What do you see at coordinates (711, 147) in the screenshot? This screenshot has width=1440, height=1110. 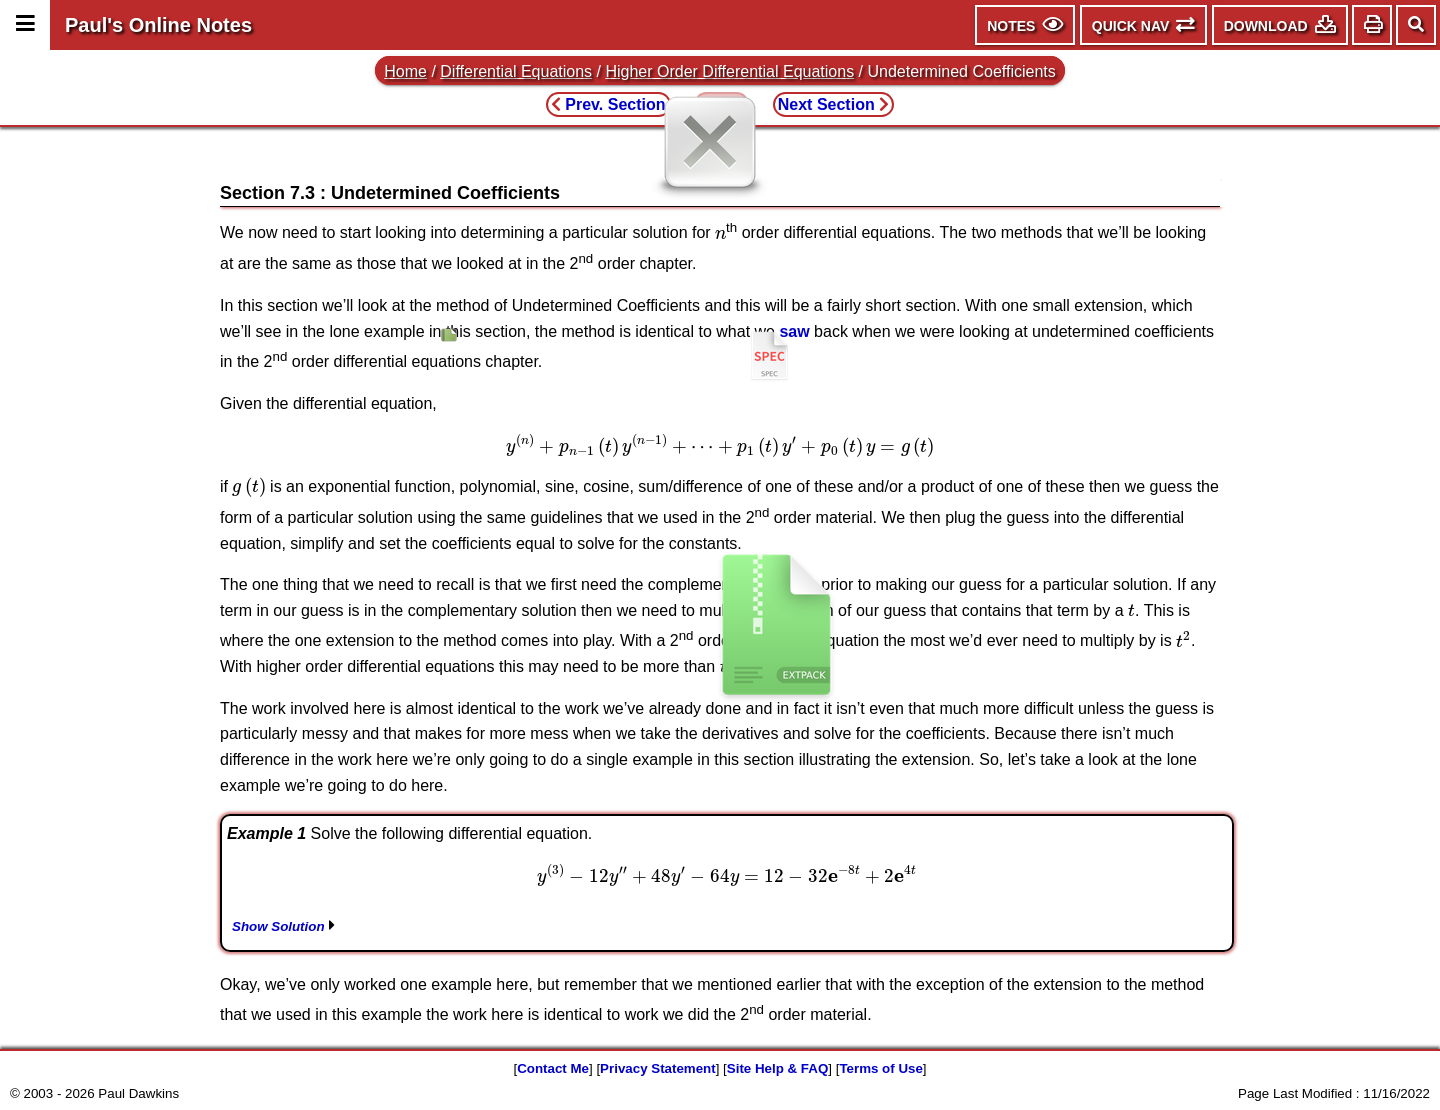 I see `indicates a file or content that cannot be read` at bounding box center [711, 147].